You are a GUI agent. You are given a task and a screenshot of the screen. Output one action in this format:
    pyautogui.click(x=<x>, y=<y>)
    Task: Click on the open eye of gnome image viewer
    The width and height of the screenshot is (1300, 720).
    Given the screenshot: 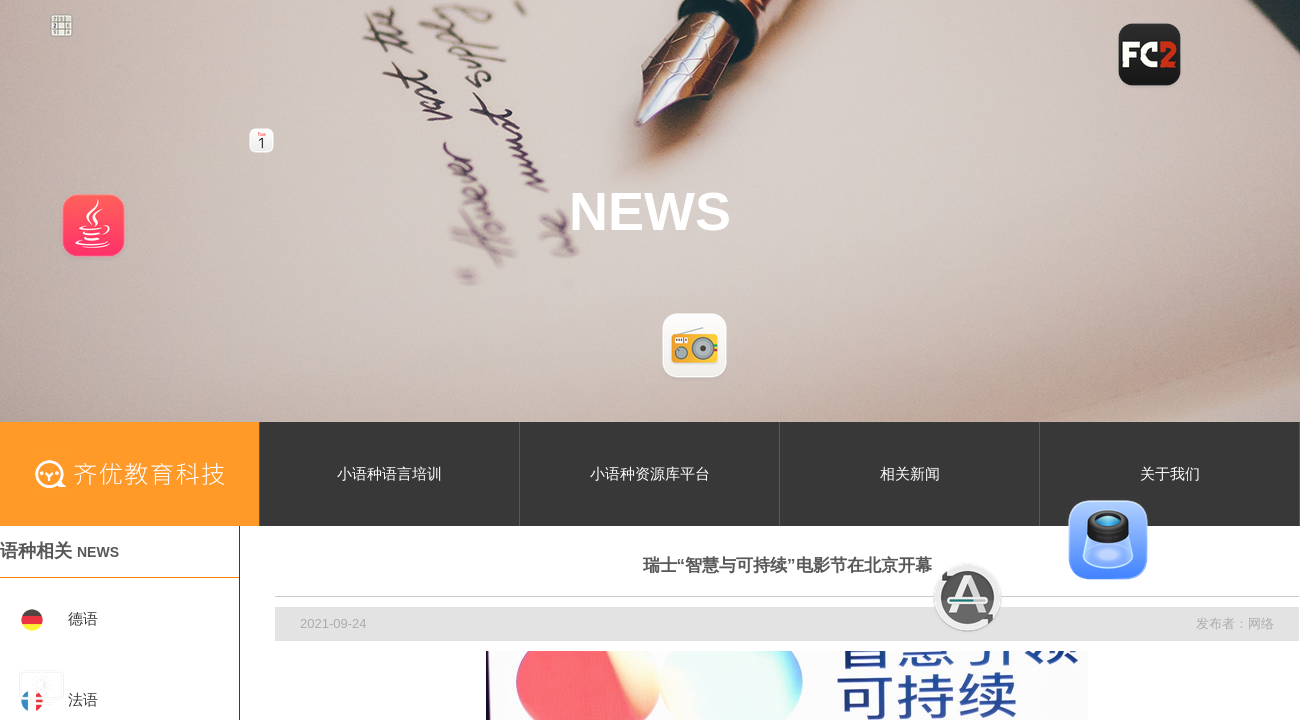 What is the action you would take?
    pyautogui.click(x=1108, y=540)
    